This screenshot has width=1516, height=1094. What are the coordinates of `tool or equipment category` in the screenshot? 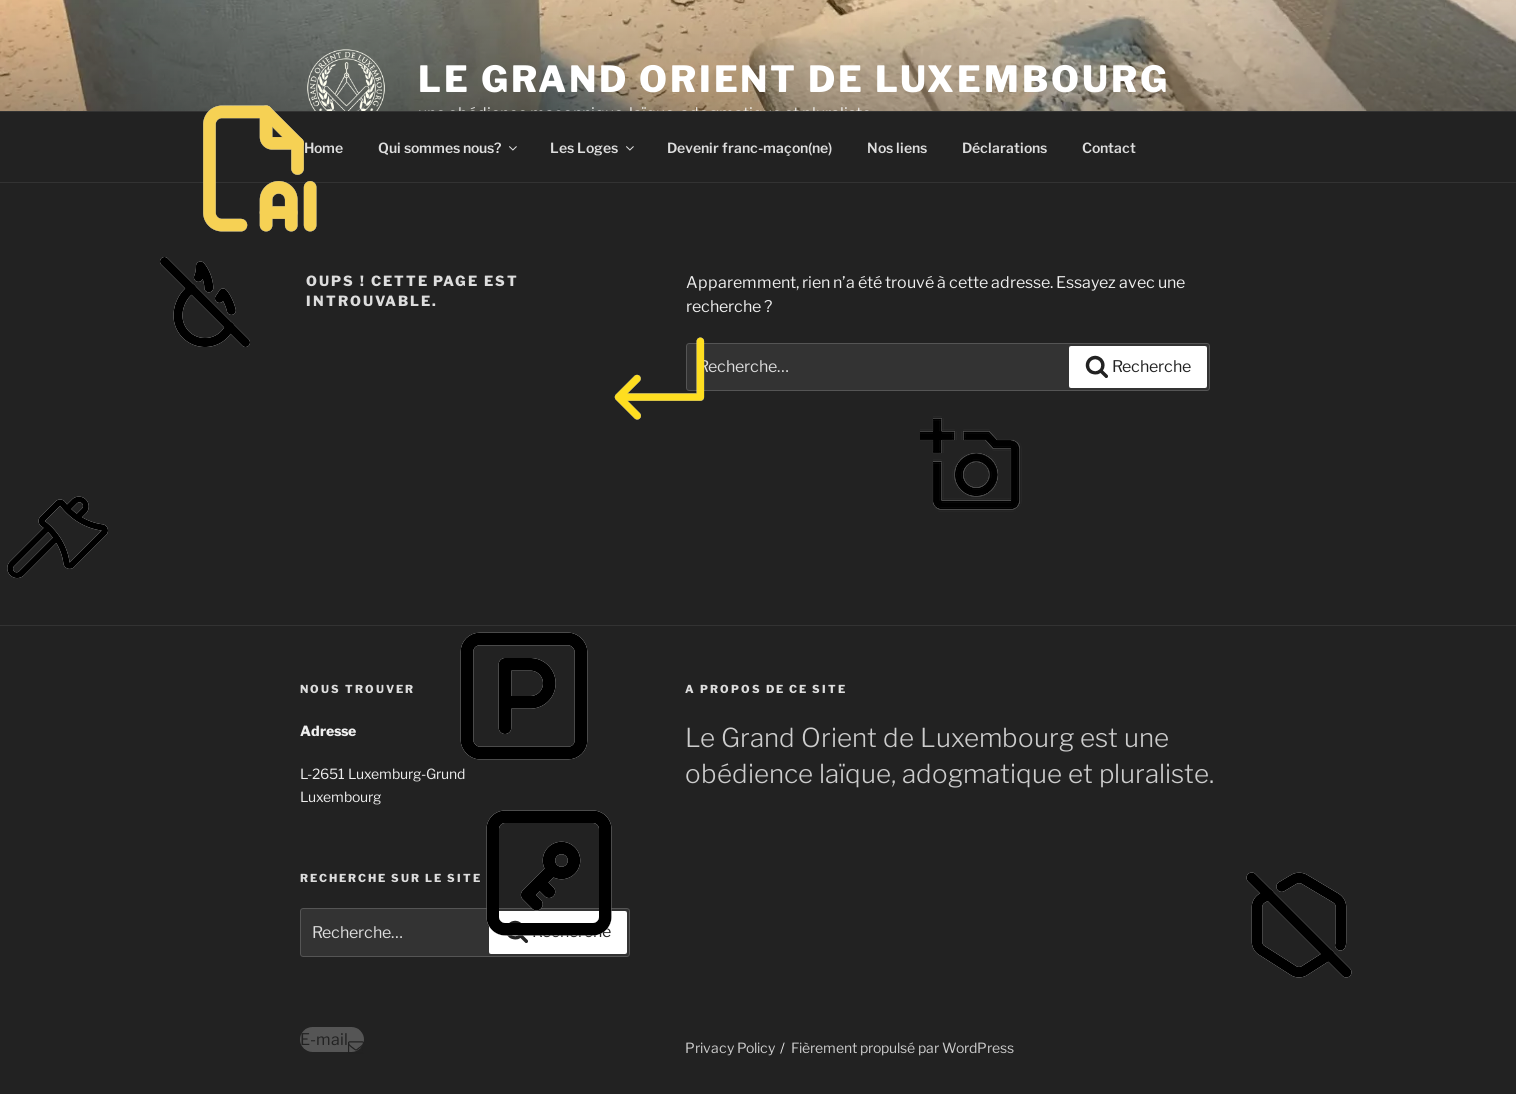 It's located at (57, 540).